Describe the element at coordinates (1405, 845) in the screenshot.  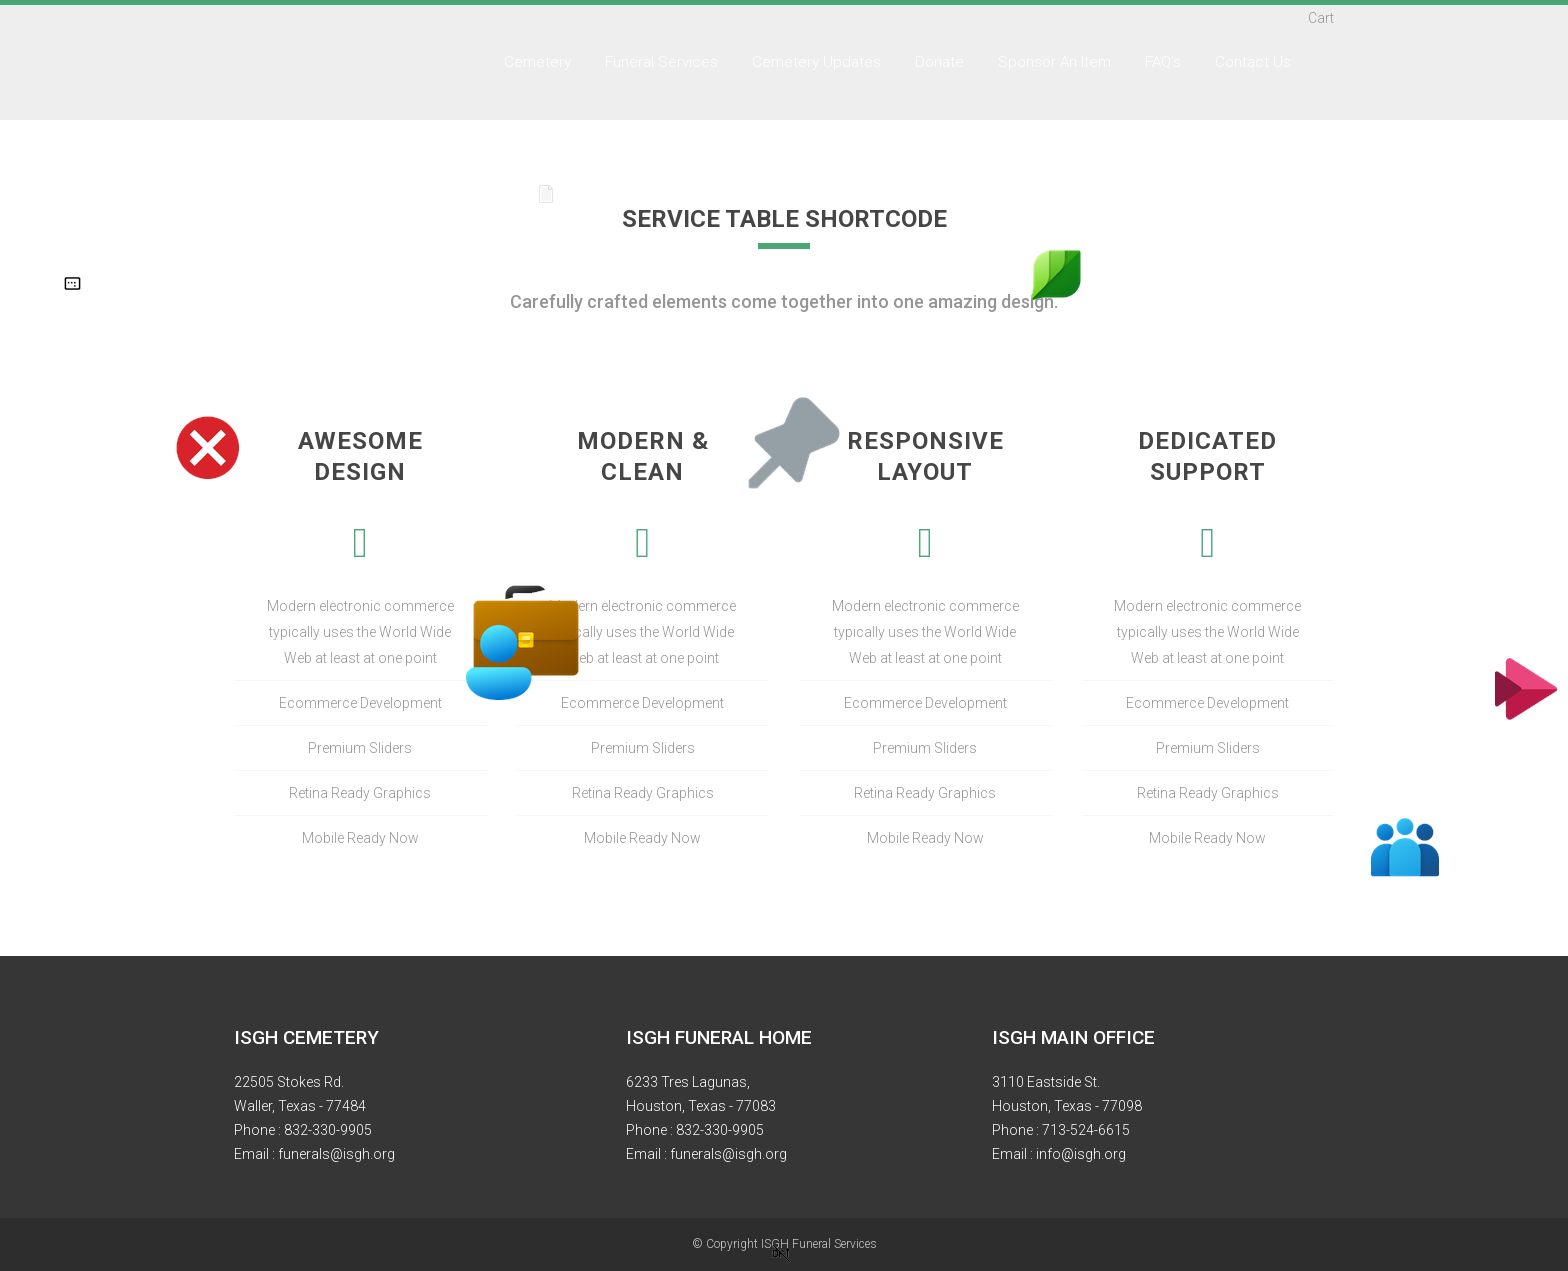
I see `open the people app to manage contacts` at that location.